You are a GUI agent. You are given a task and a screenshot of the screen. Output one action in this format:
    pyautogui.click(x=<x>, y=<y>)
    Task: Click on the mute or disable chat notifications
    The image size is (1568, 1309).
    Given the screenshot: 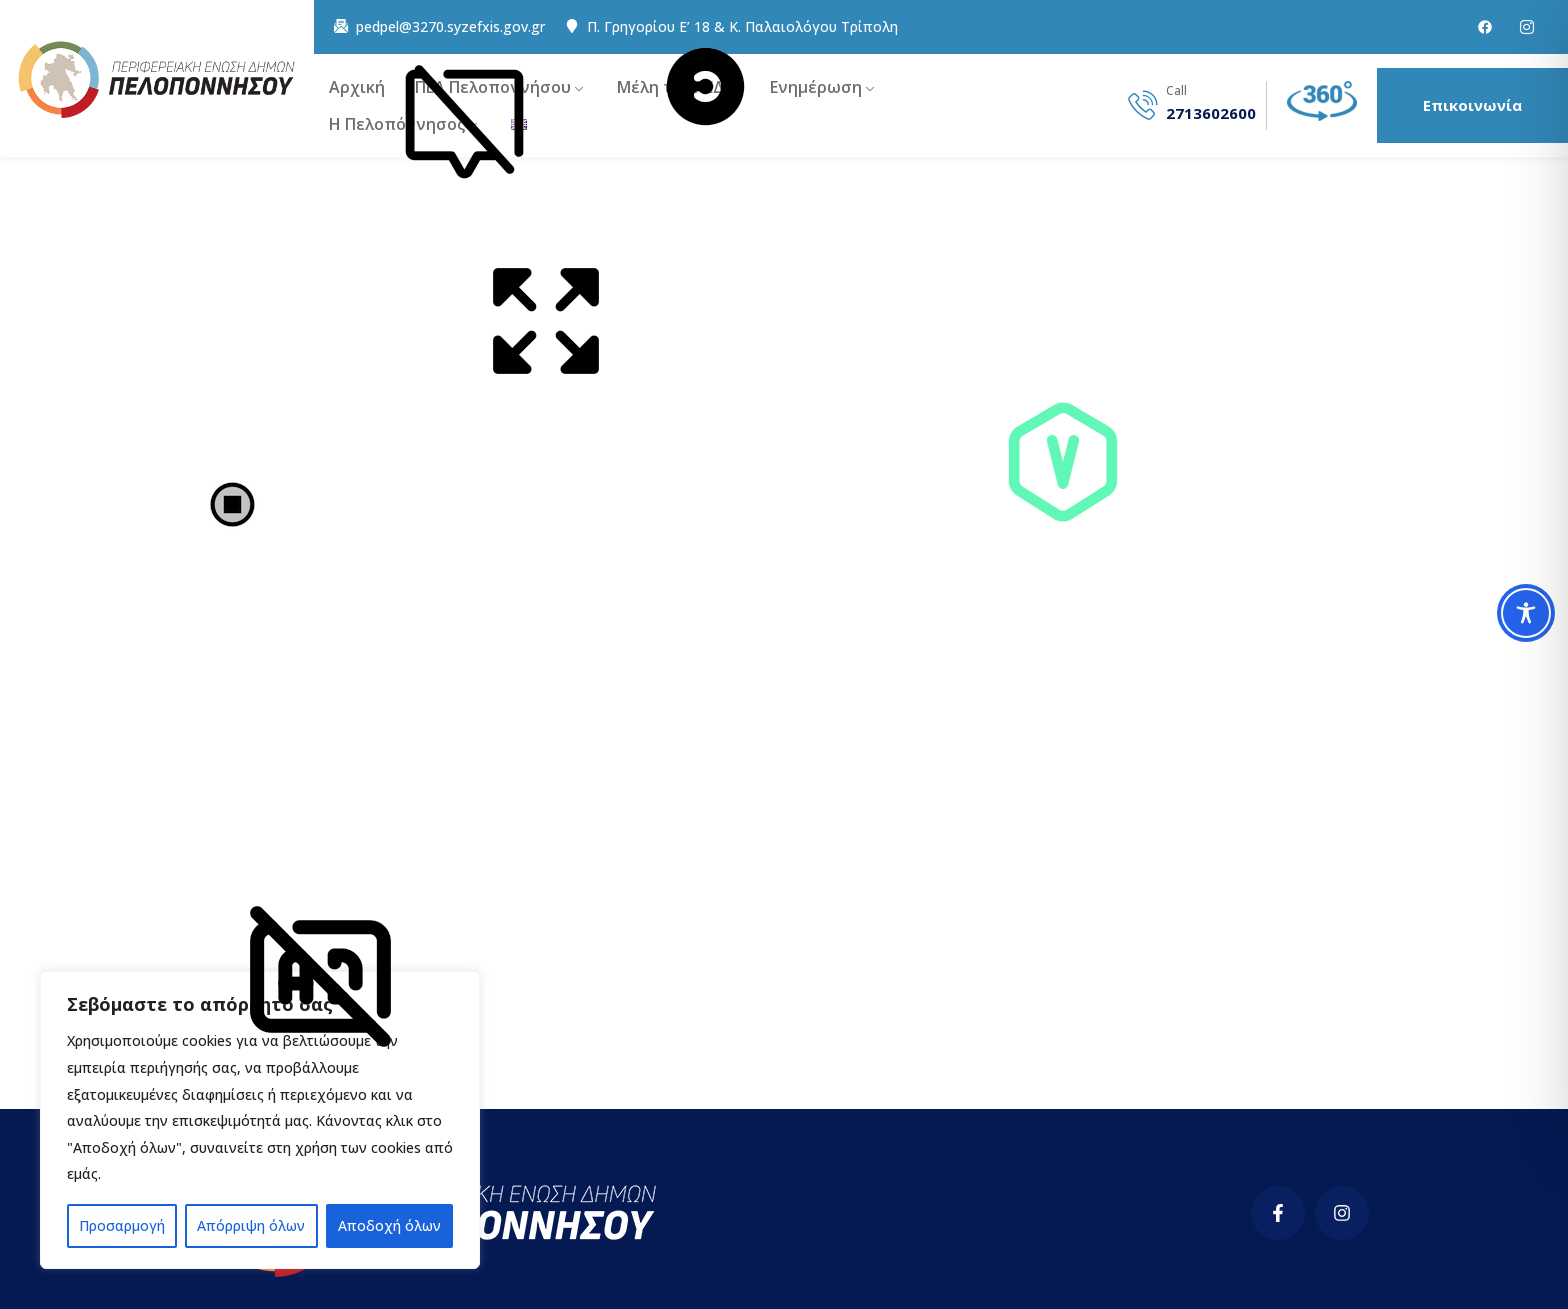 What is the action you would take?
    pyautogui.click(x=464, y=119)
    